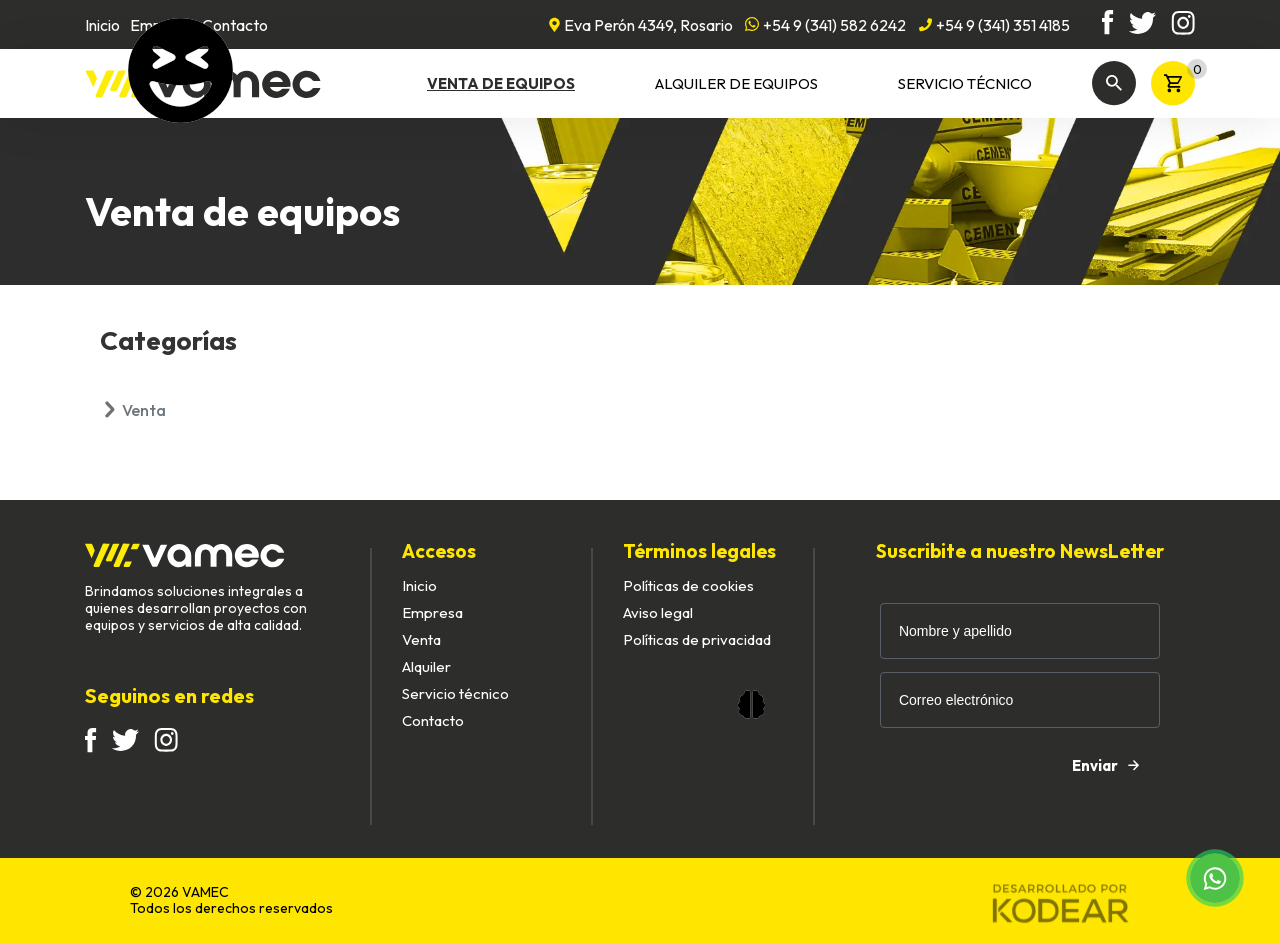  Describe the element at coordinates (751, 704) in the screenshot. I see `access AI or smart features` at that location.